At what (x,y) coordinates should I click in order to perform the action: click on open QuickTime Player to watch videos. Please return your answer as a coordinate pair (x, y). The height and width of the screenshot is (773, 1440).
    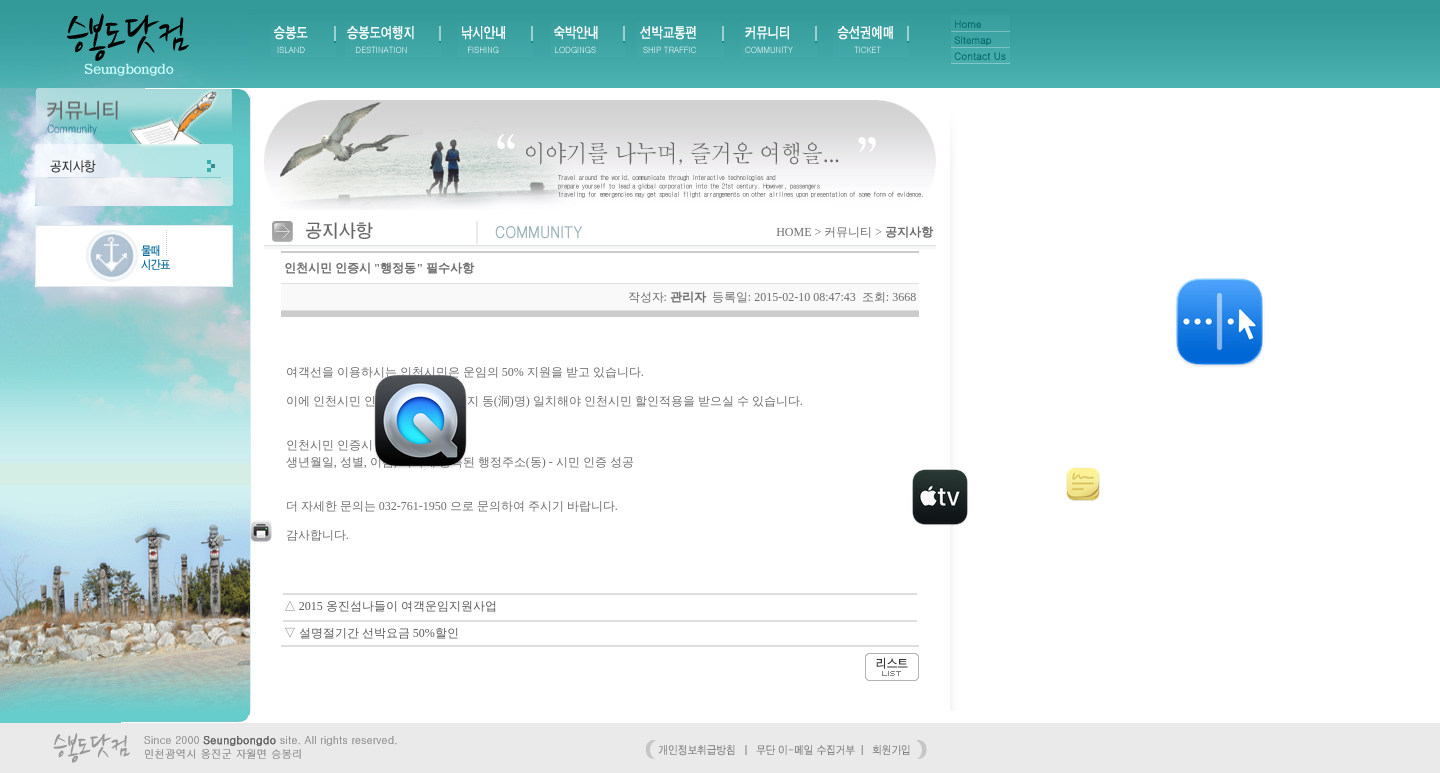
    Looking at the image, I should click on (420, 420).